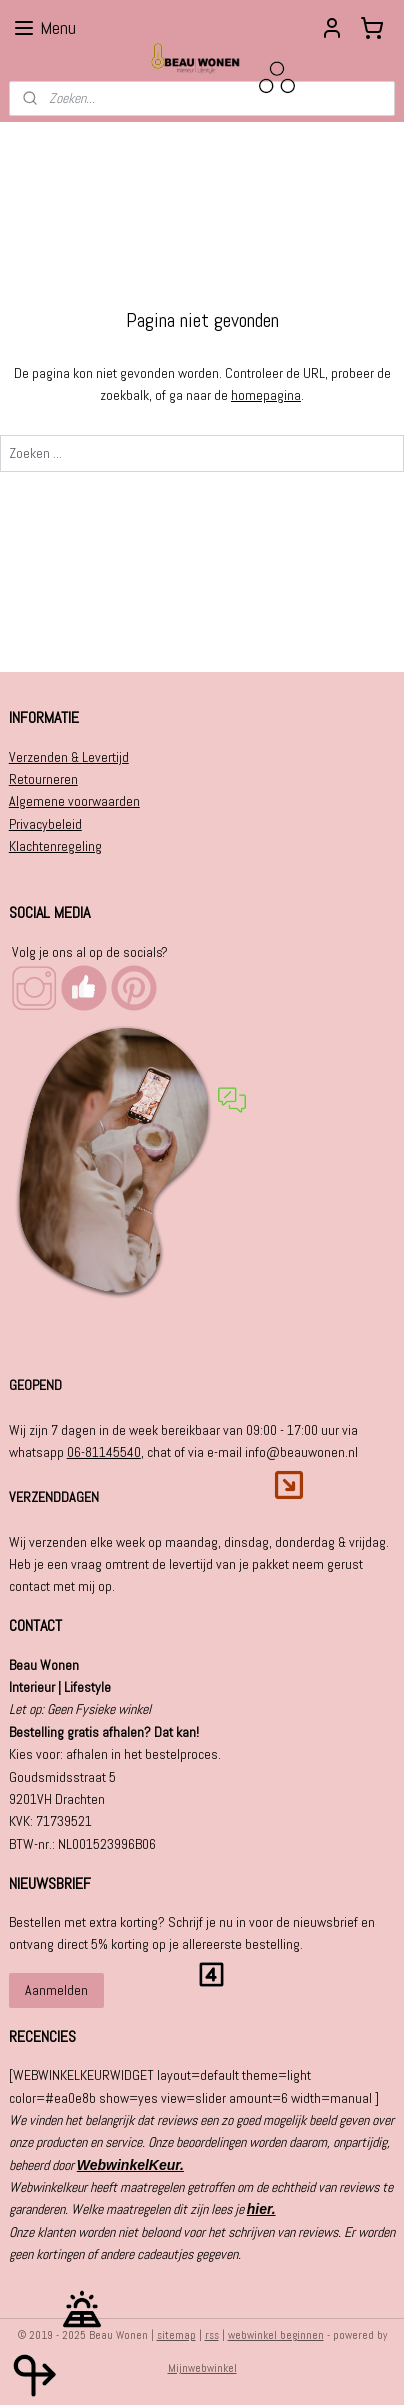 This screenshot has height=2405, width=404. Describe the element at coordinates (33, 2374) in the screenshot. I see `redo or repeat last action` at that location.